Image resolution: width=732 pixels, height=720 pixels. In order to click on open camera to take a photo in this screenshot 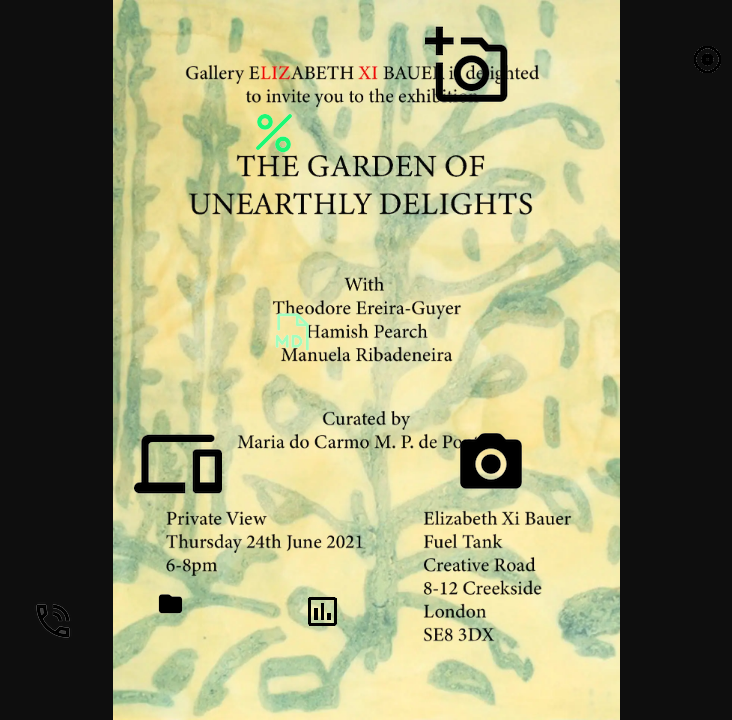, I will do `click(491, 464)`.